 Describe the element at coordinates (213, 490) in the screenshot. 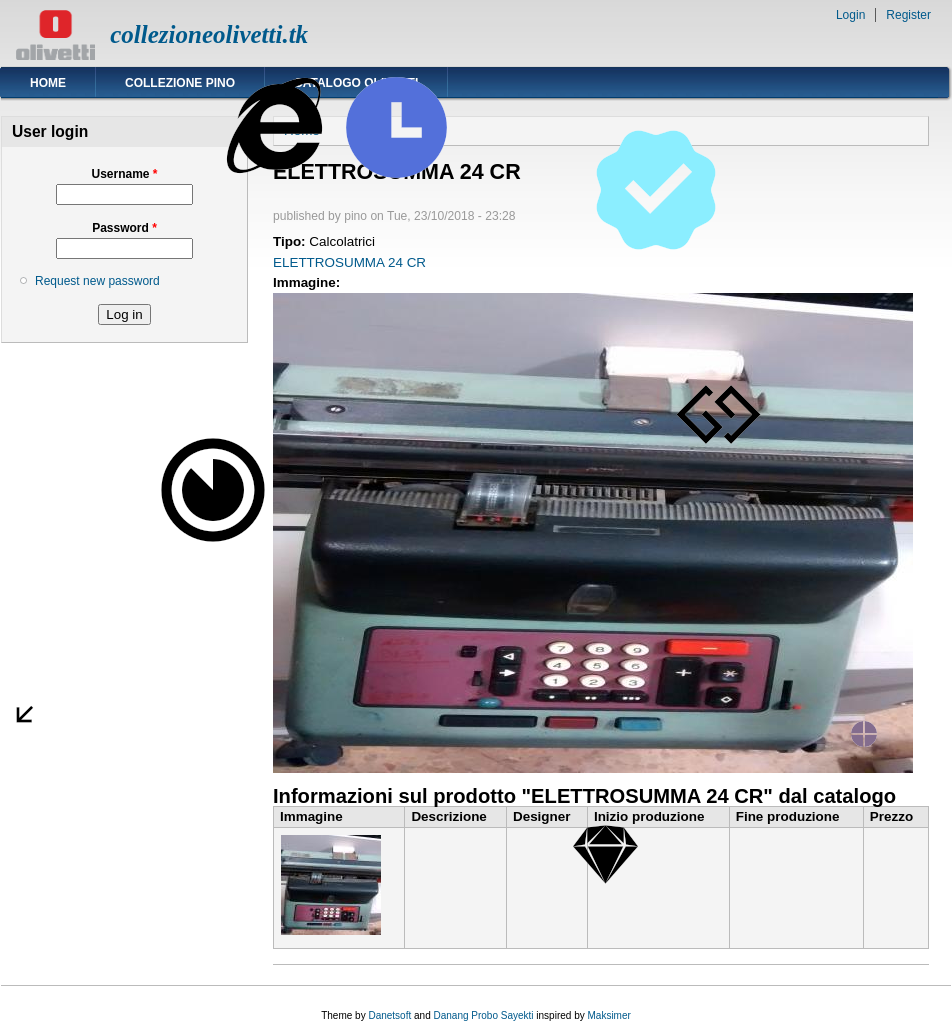

I see `indicates task progress at approximately 70% complete` at that location.